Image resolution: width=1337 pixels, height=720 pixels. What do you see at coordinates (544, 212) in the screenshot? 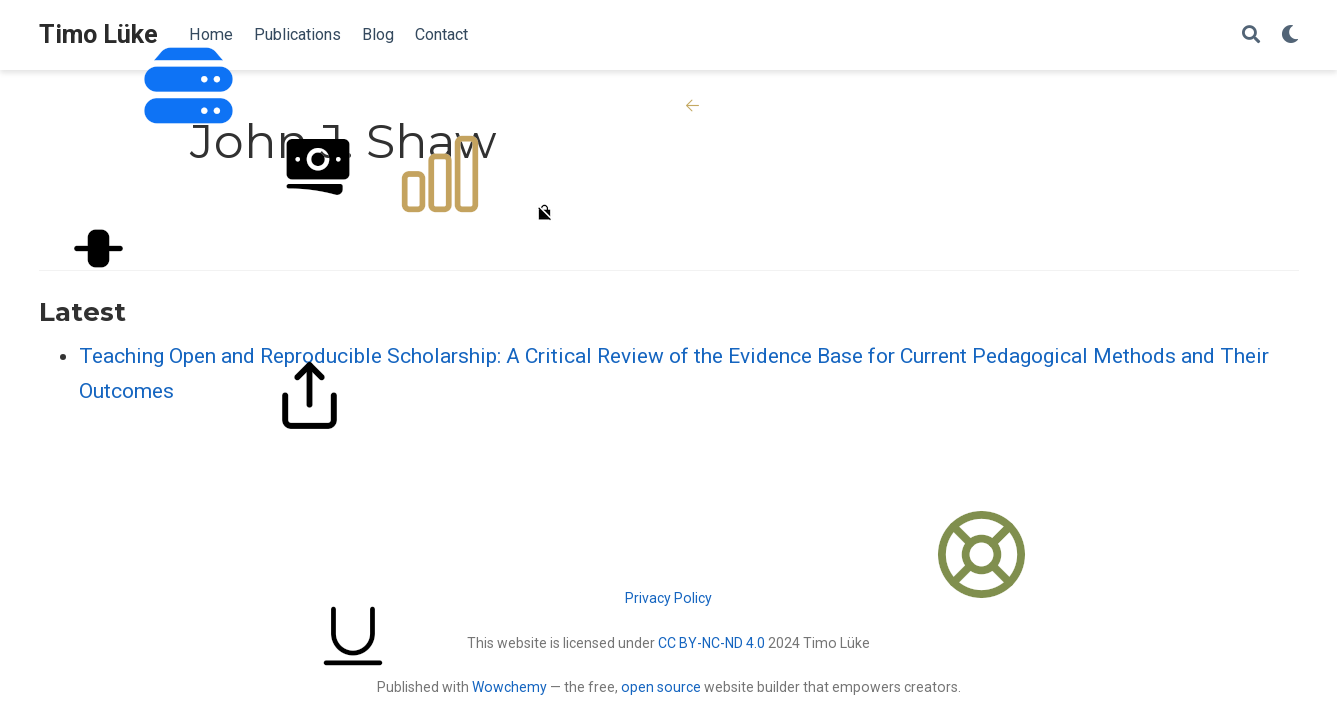
I see `indicates connection is not encrypted or secure` at bounding box center [544, 212].